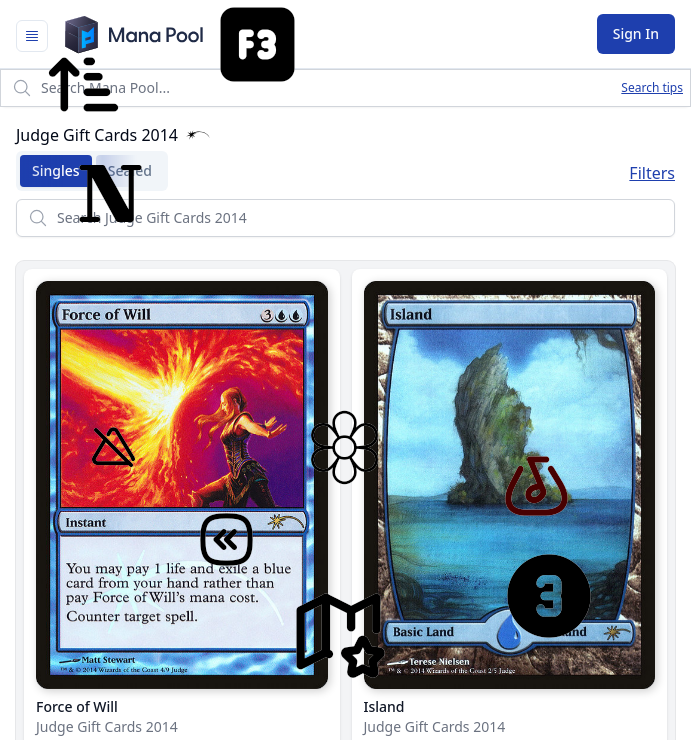 The width and height of the screenshot is (691, 740). What do you see at coordinates (113, 447) in the screenshot?
I see `disabled warning or alert` at bounding box center [113, 447].